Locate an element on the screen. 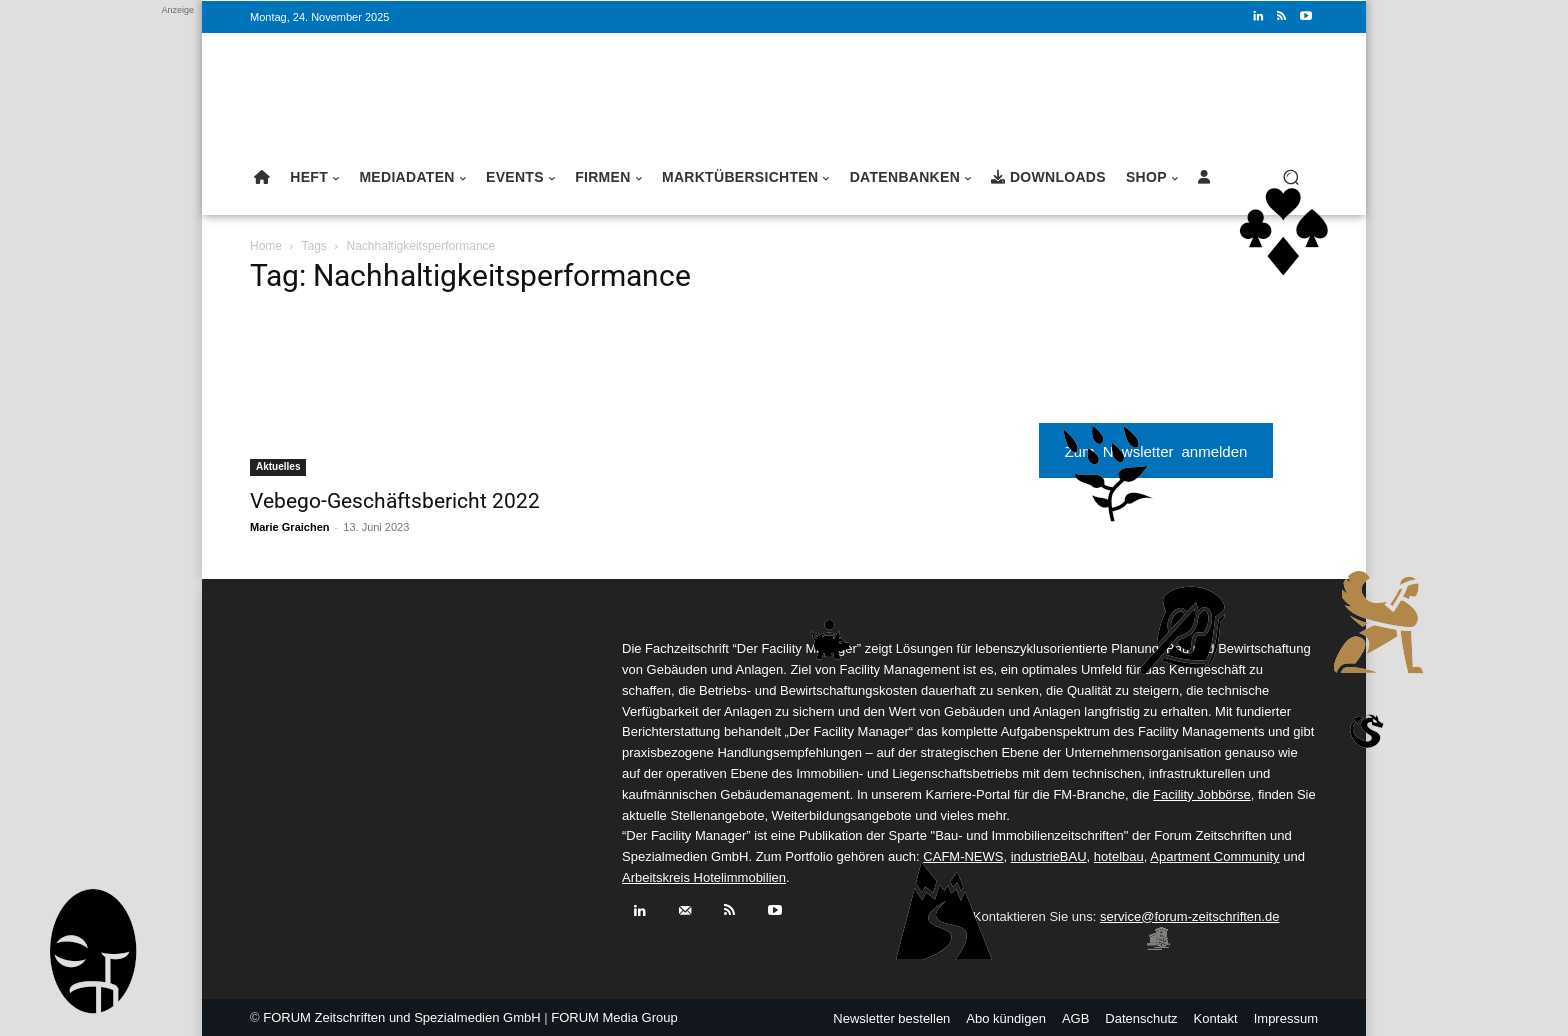 Image resolution: width=1568 pixels, height=1036 pixels. indicates a defeated or knocked out character is located at coordinates (91, 951).